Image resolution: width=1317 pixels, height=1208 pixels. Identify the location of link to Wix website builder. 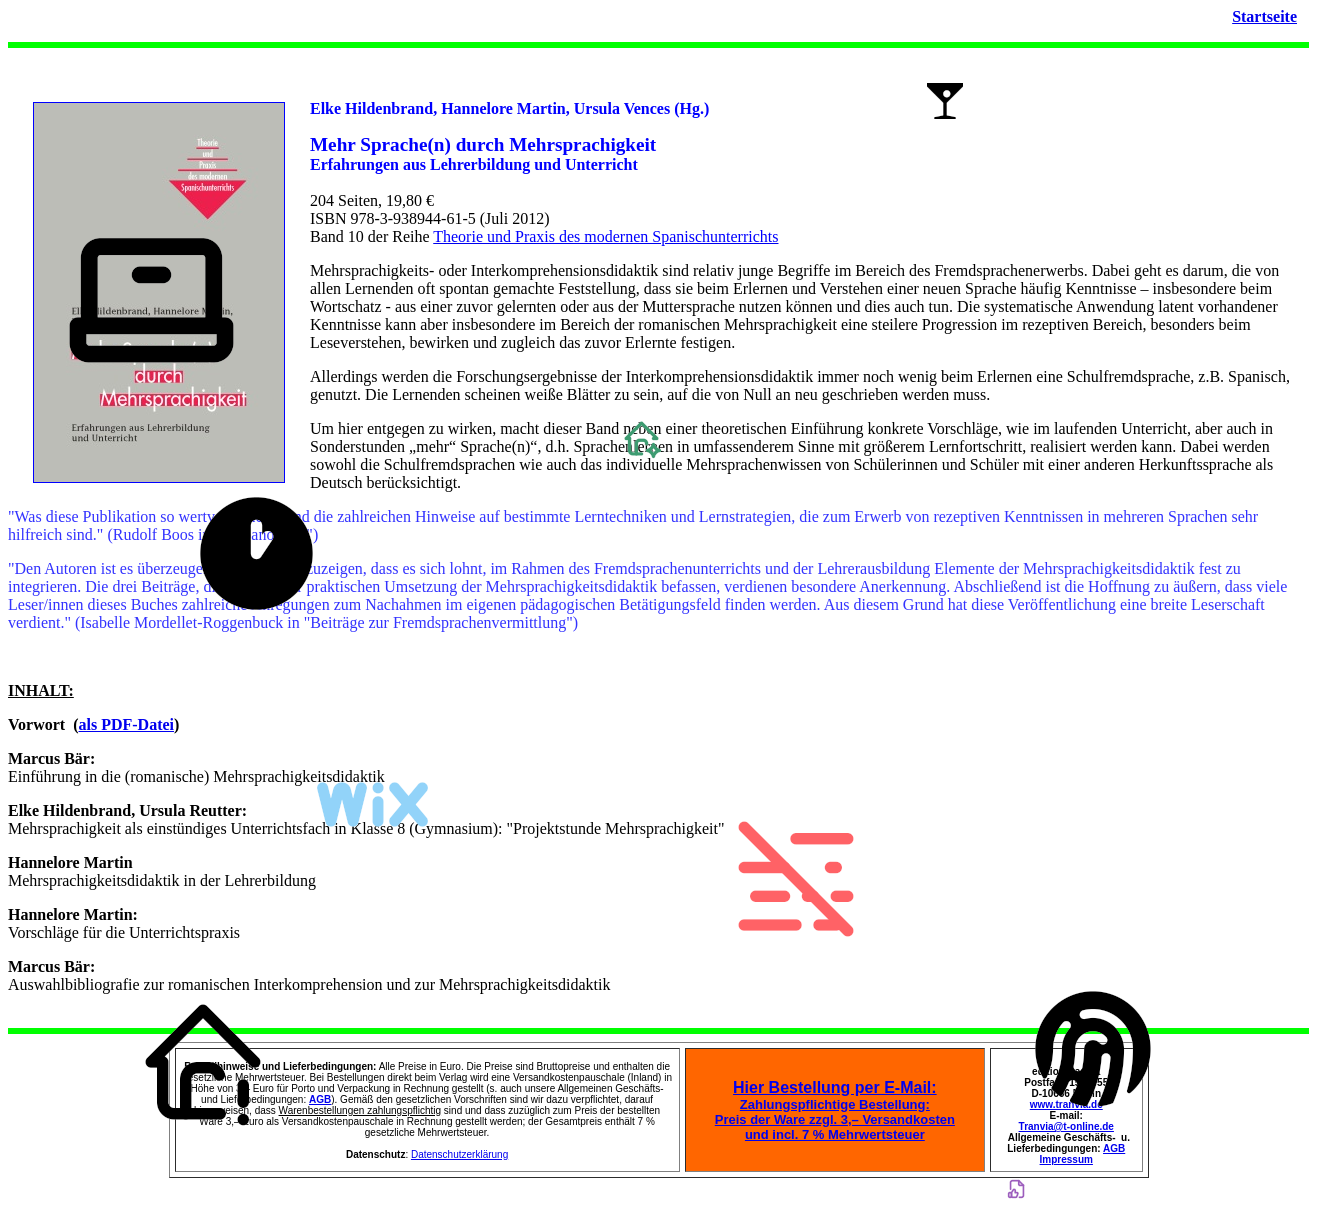
(372, 804).